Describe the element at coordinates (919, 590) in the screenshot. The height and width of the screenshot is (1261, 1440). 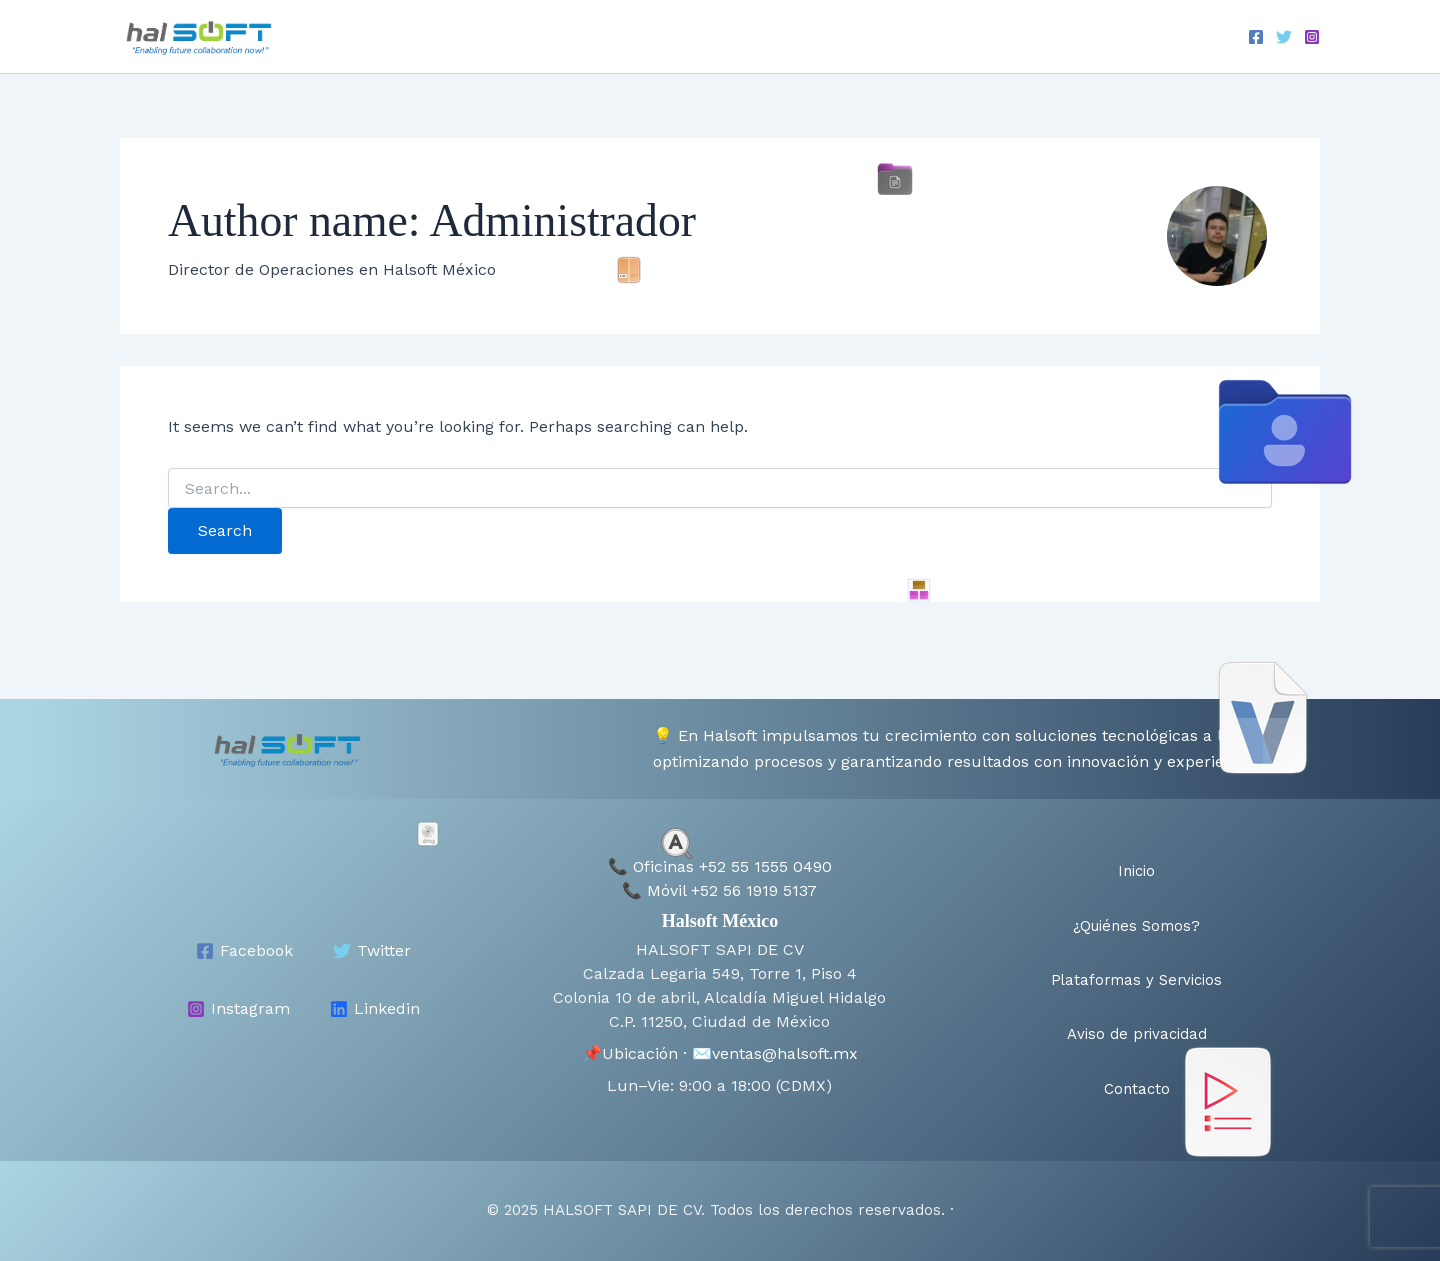
I see `select all items in the current view` at that location.